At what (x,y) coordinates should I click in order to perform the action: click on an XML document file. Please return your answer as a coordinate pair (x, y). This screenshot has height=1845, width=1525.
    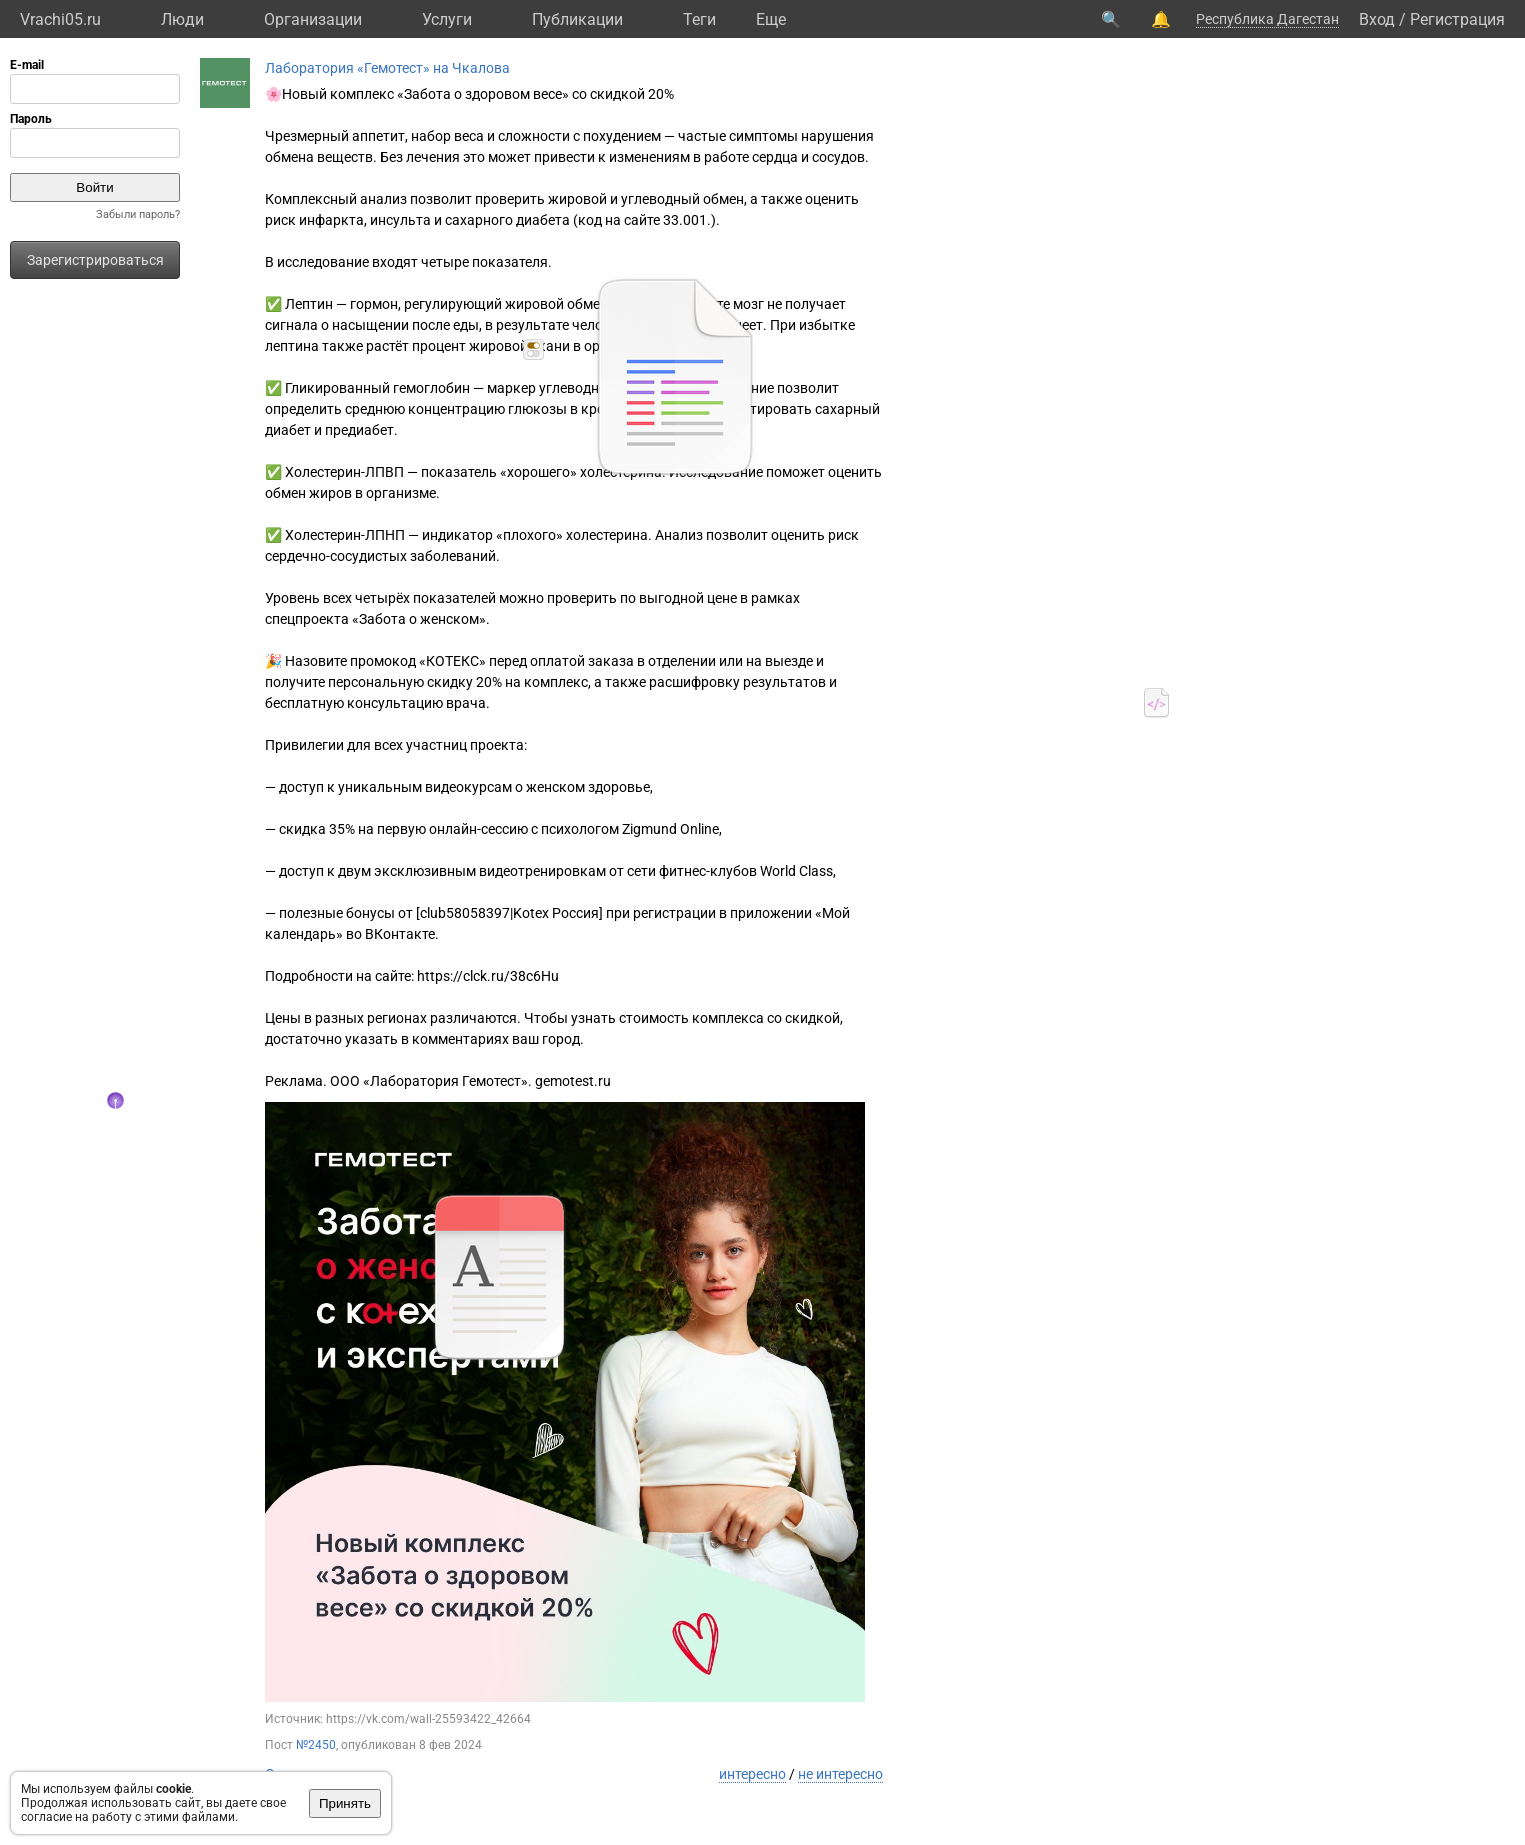
    Looking at the image, I should click on (1156, 702).